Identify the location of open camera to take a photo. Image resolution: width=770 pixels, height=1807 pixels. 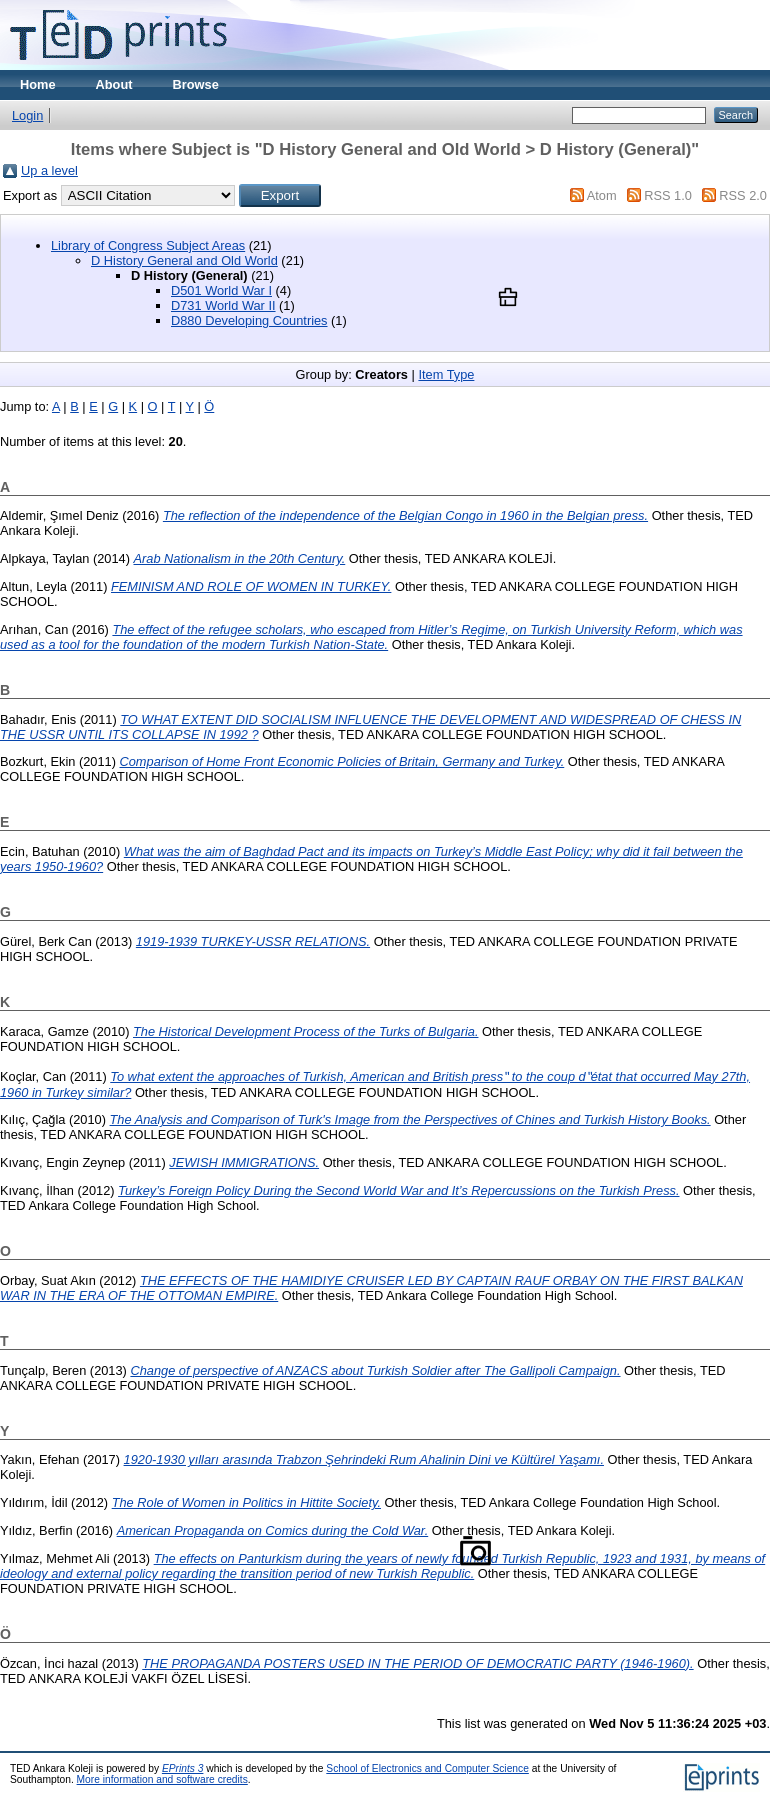
(475, 1551).